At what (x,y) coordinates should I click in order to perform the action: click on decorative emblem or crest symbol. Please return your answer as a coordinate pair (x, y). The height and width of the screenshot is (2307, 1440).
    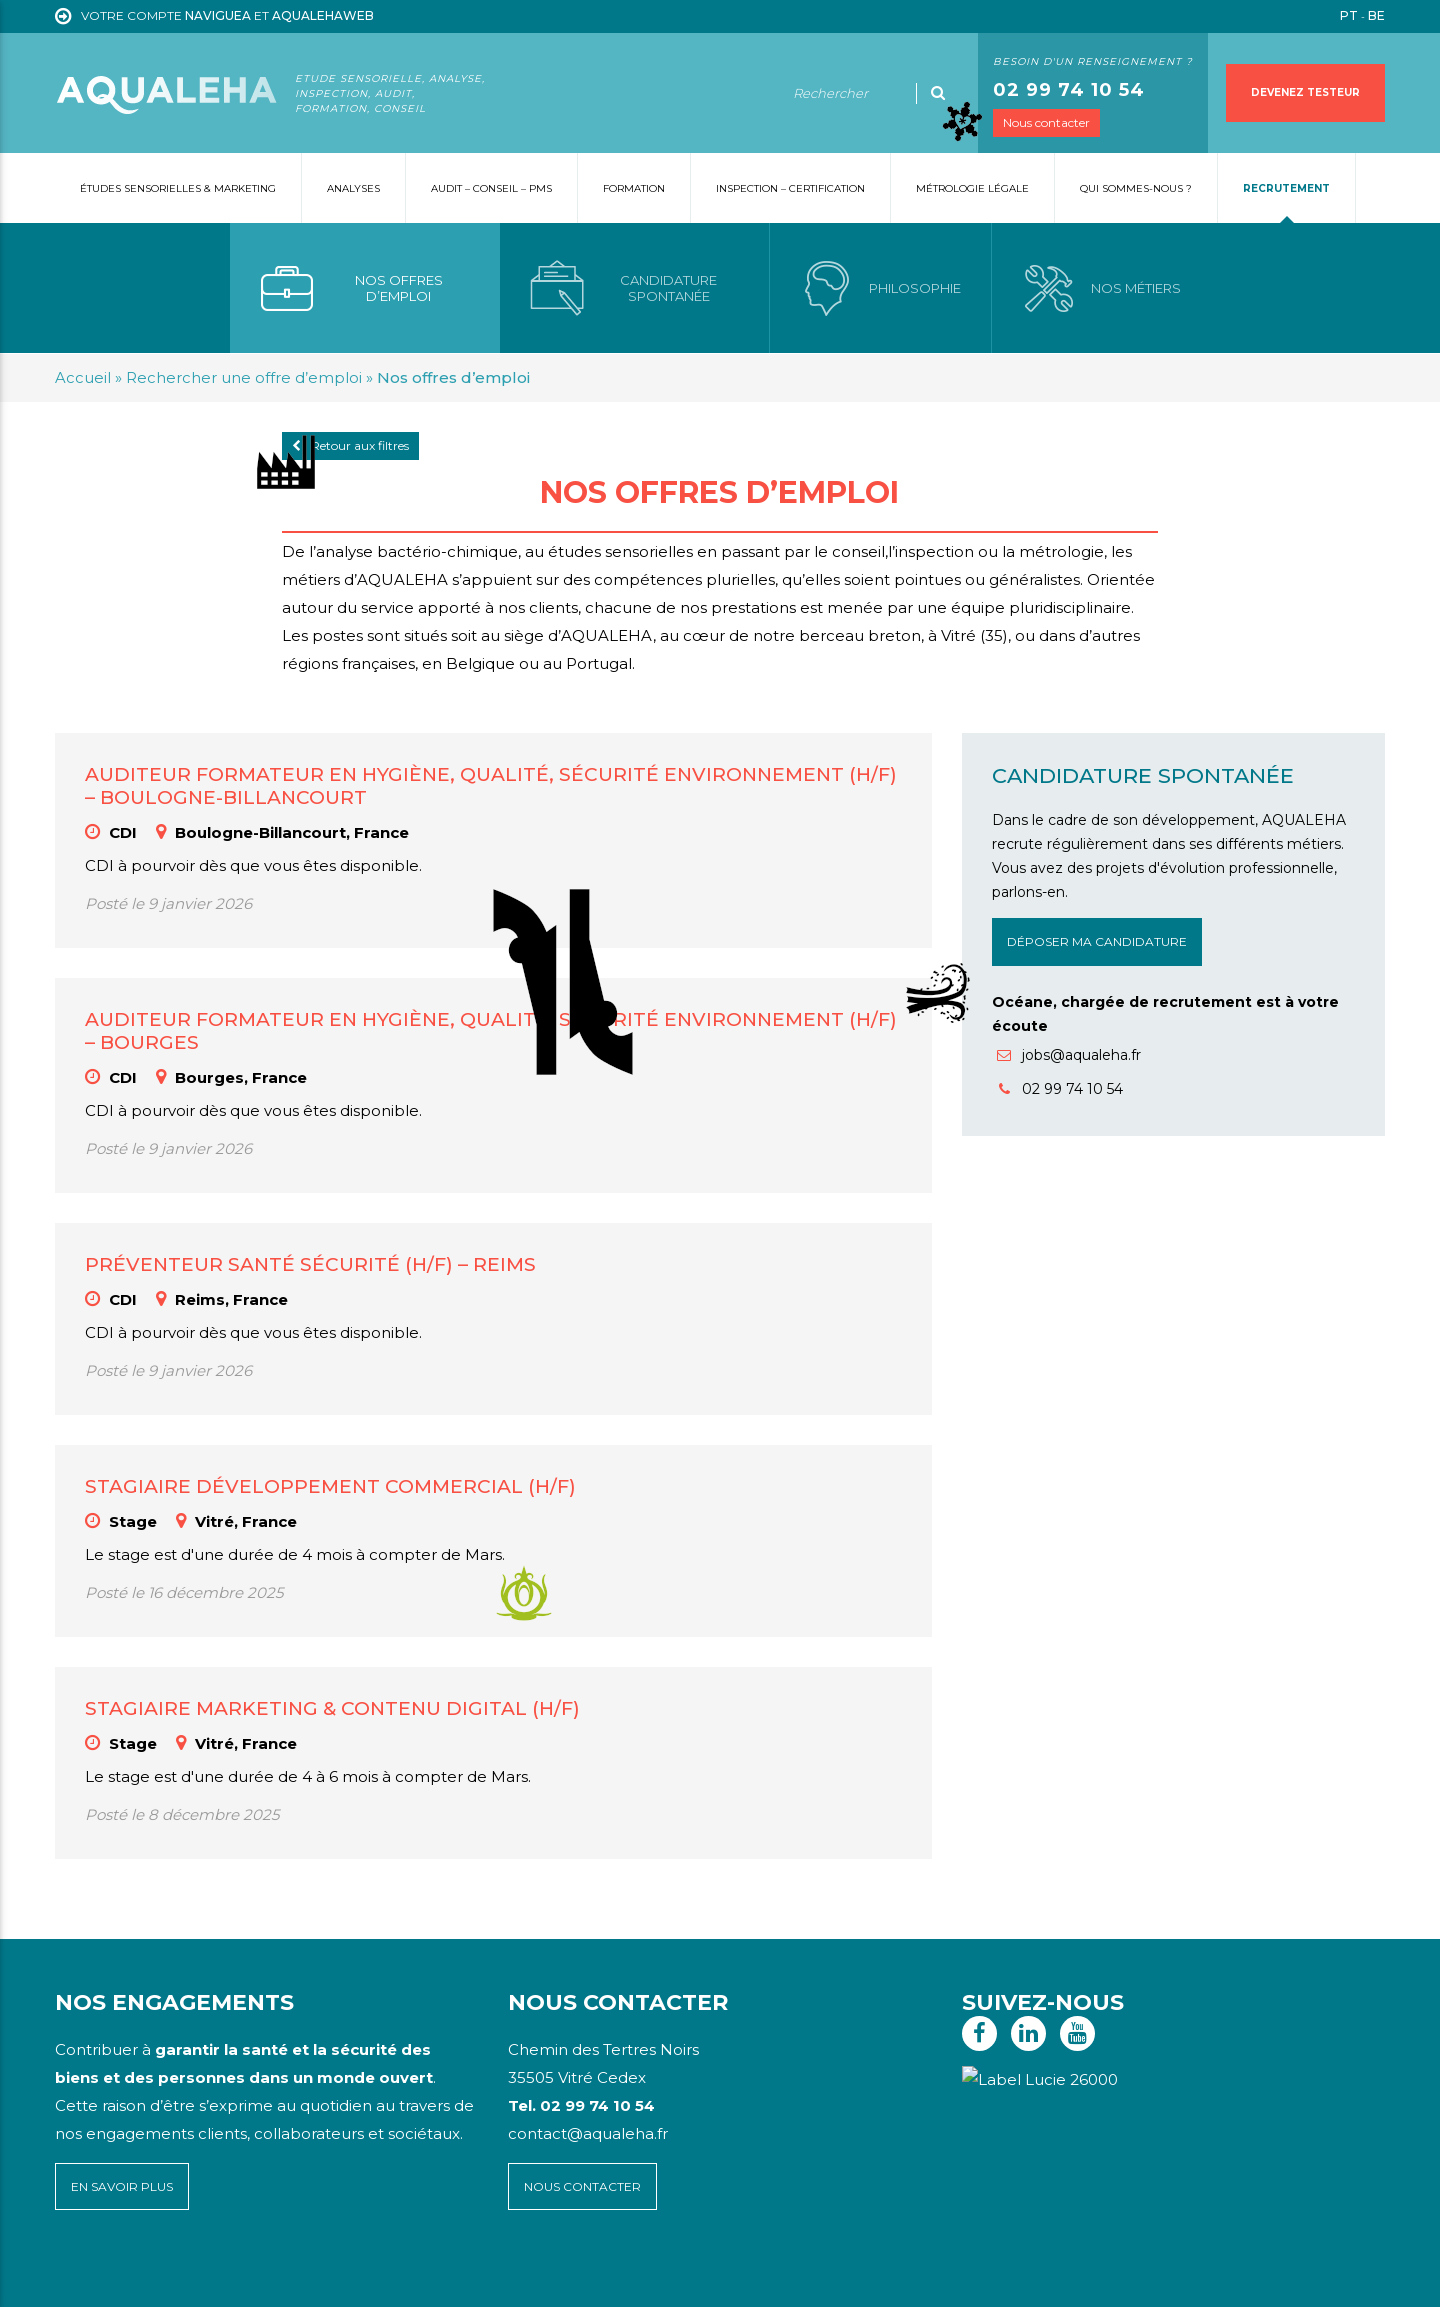
    Looking at the image, I should click on (524, 1593).